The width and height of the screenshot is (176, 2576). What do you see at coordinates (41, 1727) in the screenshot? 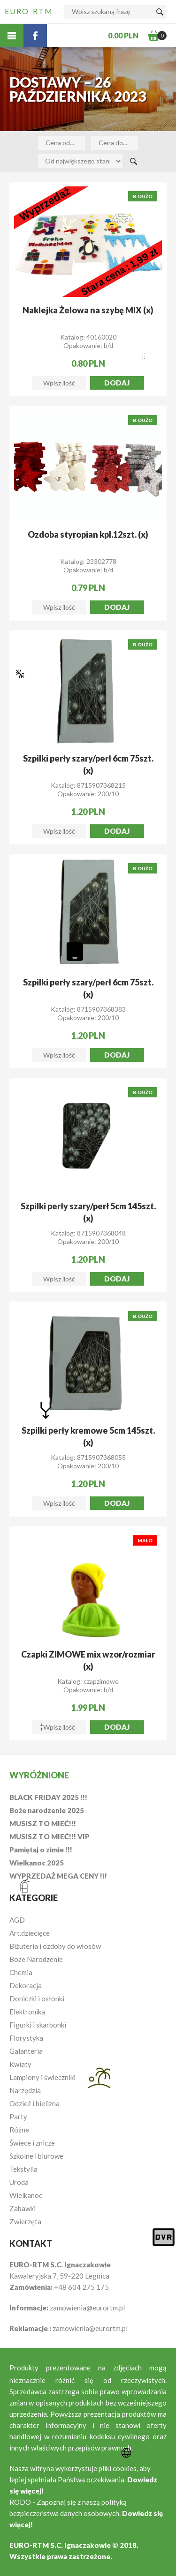
I see `collapse content vertically` at bounding box center [41, 1727].